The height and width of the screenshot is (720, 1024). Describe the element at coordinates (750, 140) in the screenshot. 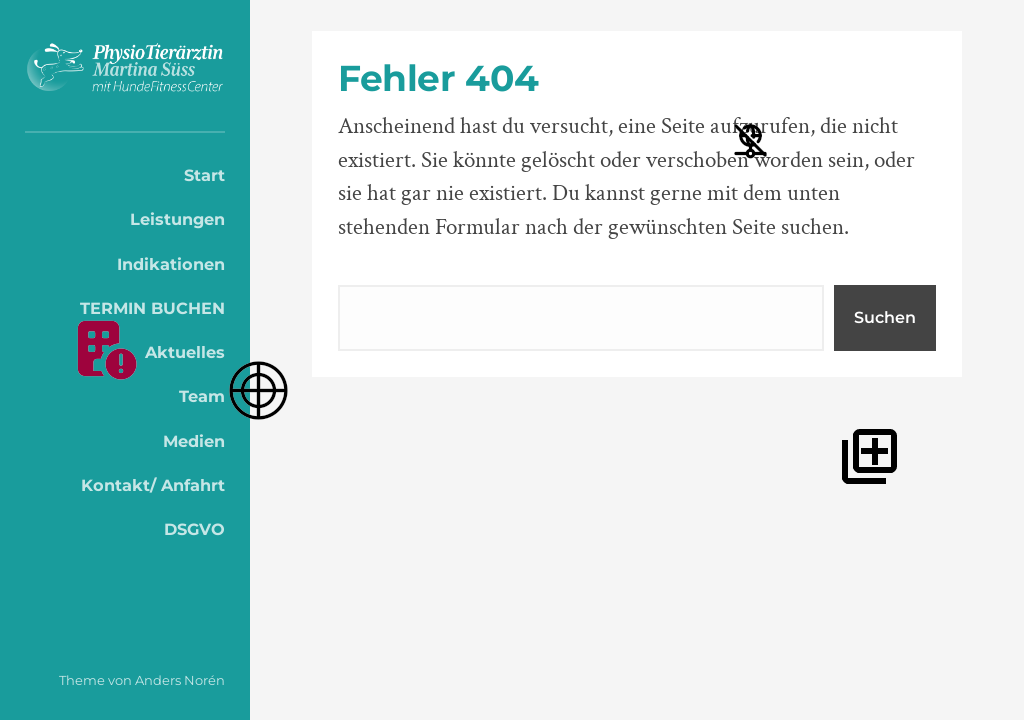

I see `network connection unavailable` at that location.